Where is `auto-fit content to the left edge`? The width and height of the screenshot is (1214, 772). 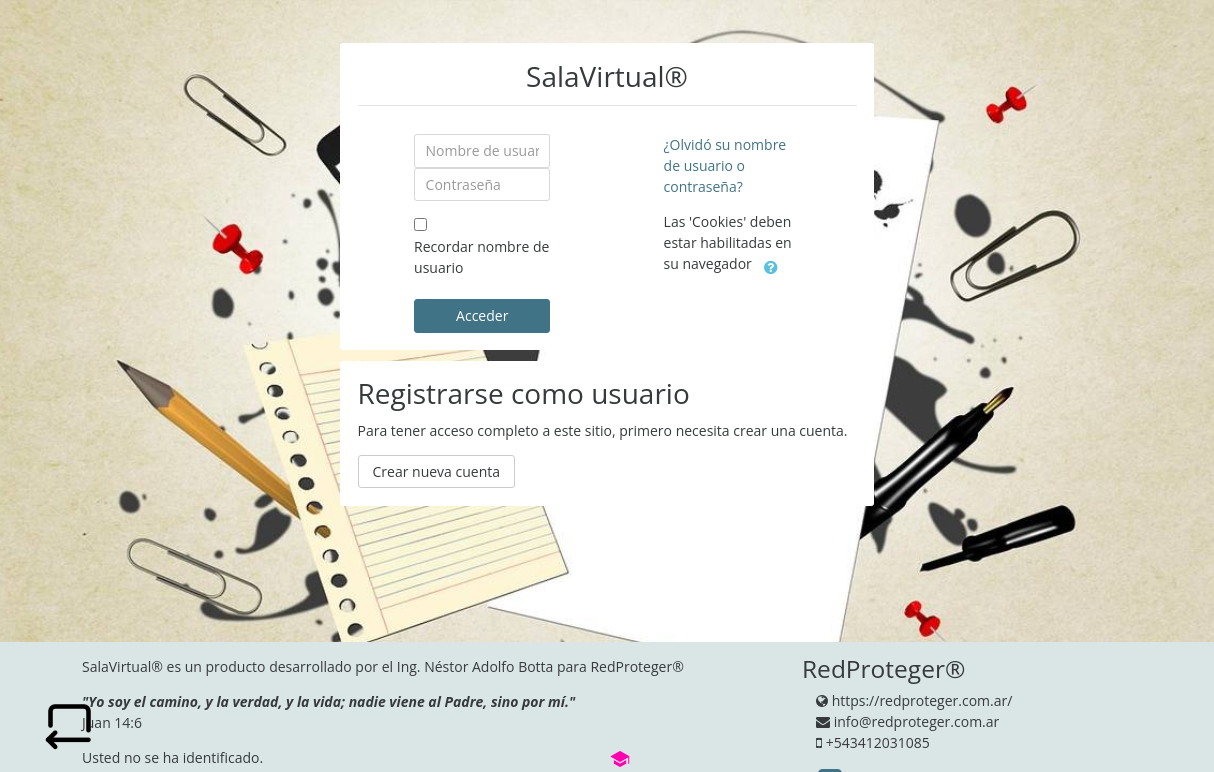
auto-fit content to the left edge is located at coordinates (69, 725).